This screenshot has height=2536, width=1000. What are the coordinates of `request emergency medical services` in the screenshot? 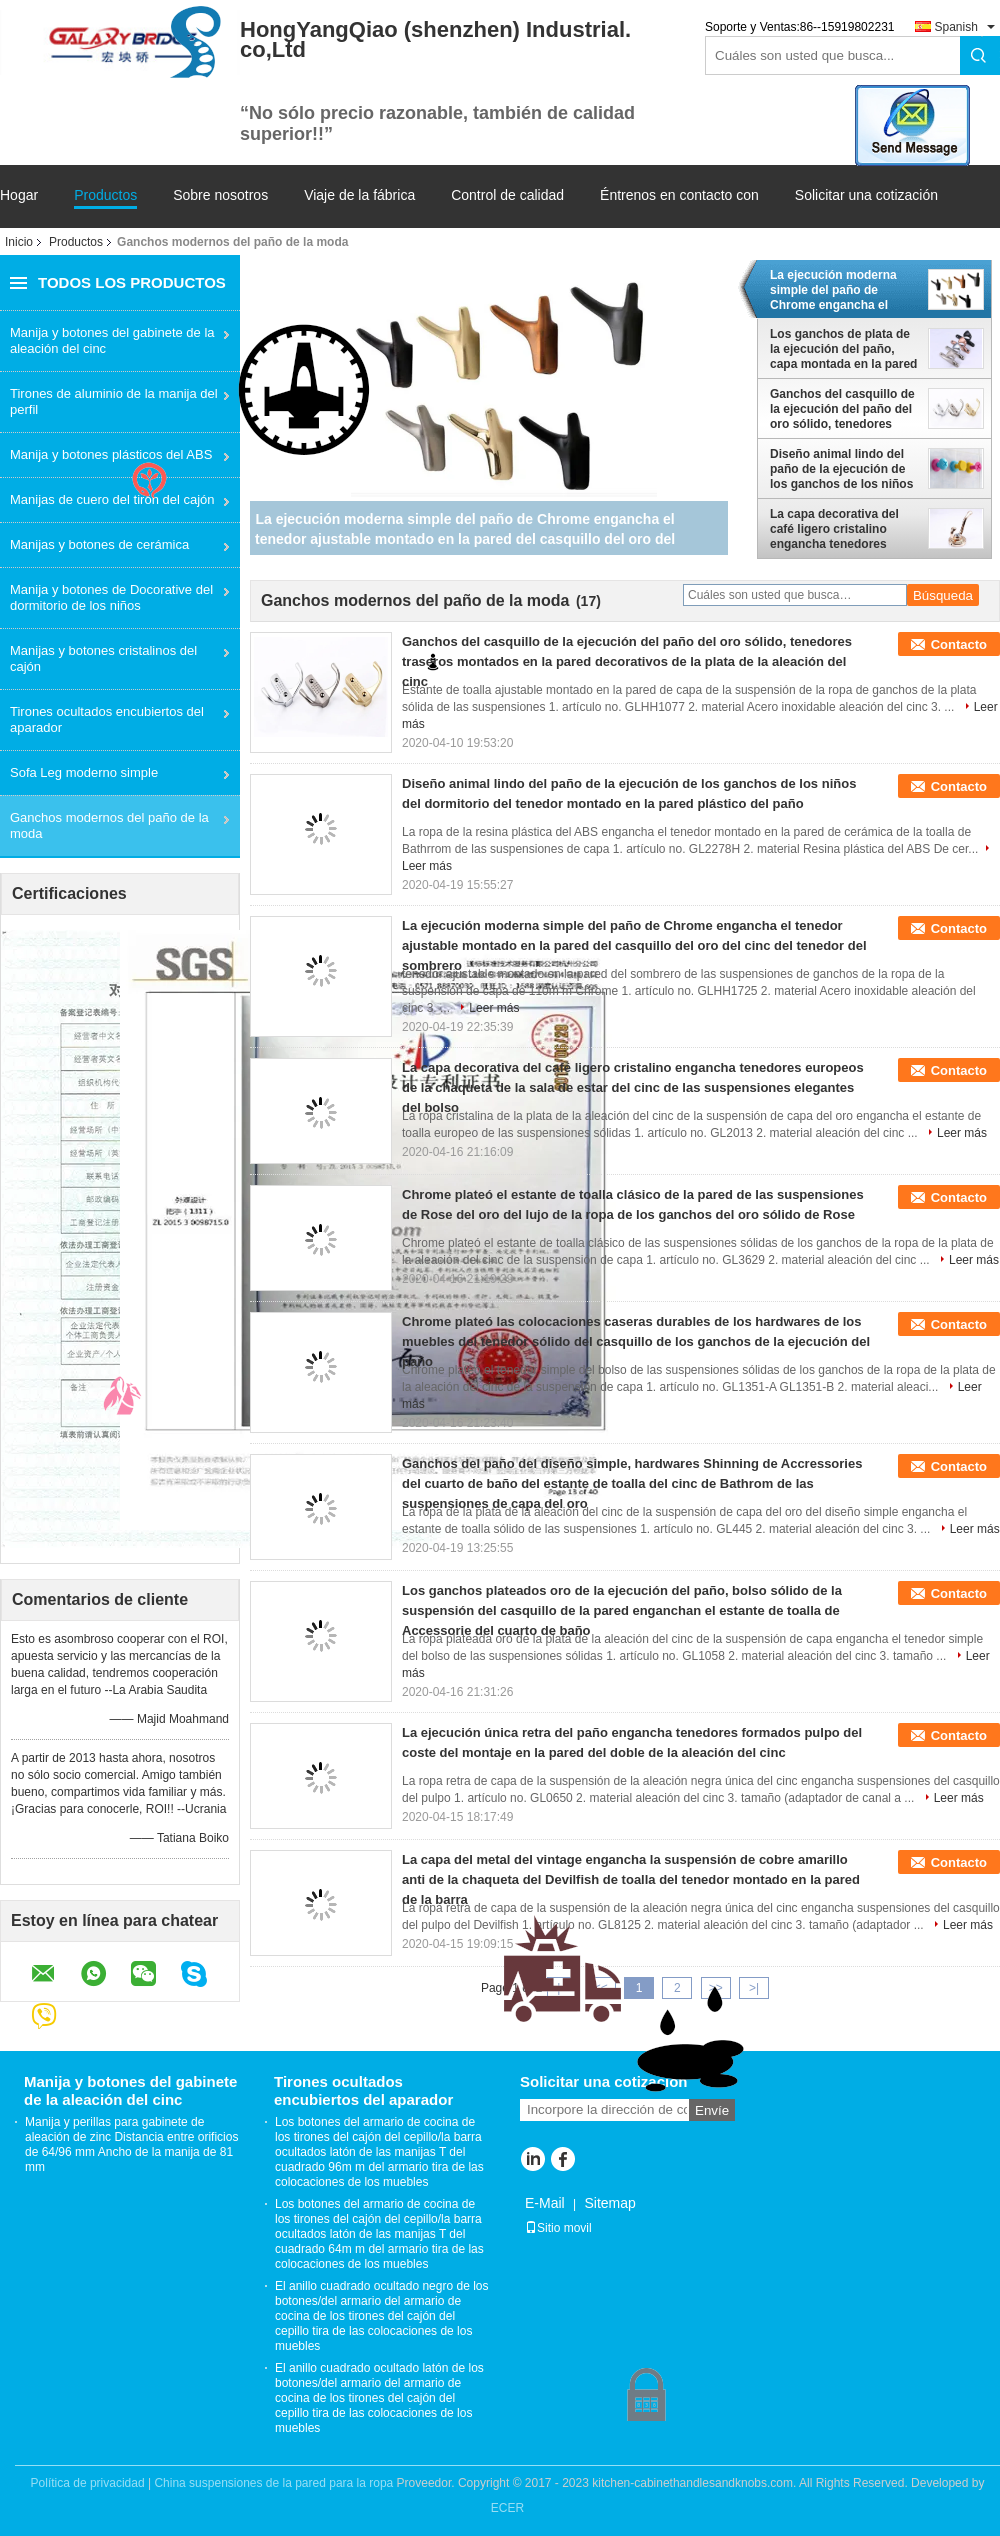 It's located at (562, 1968).